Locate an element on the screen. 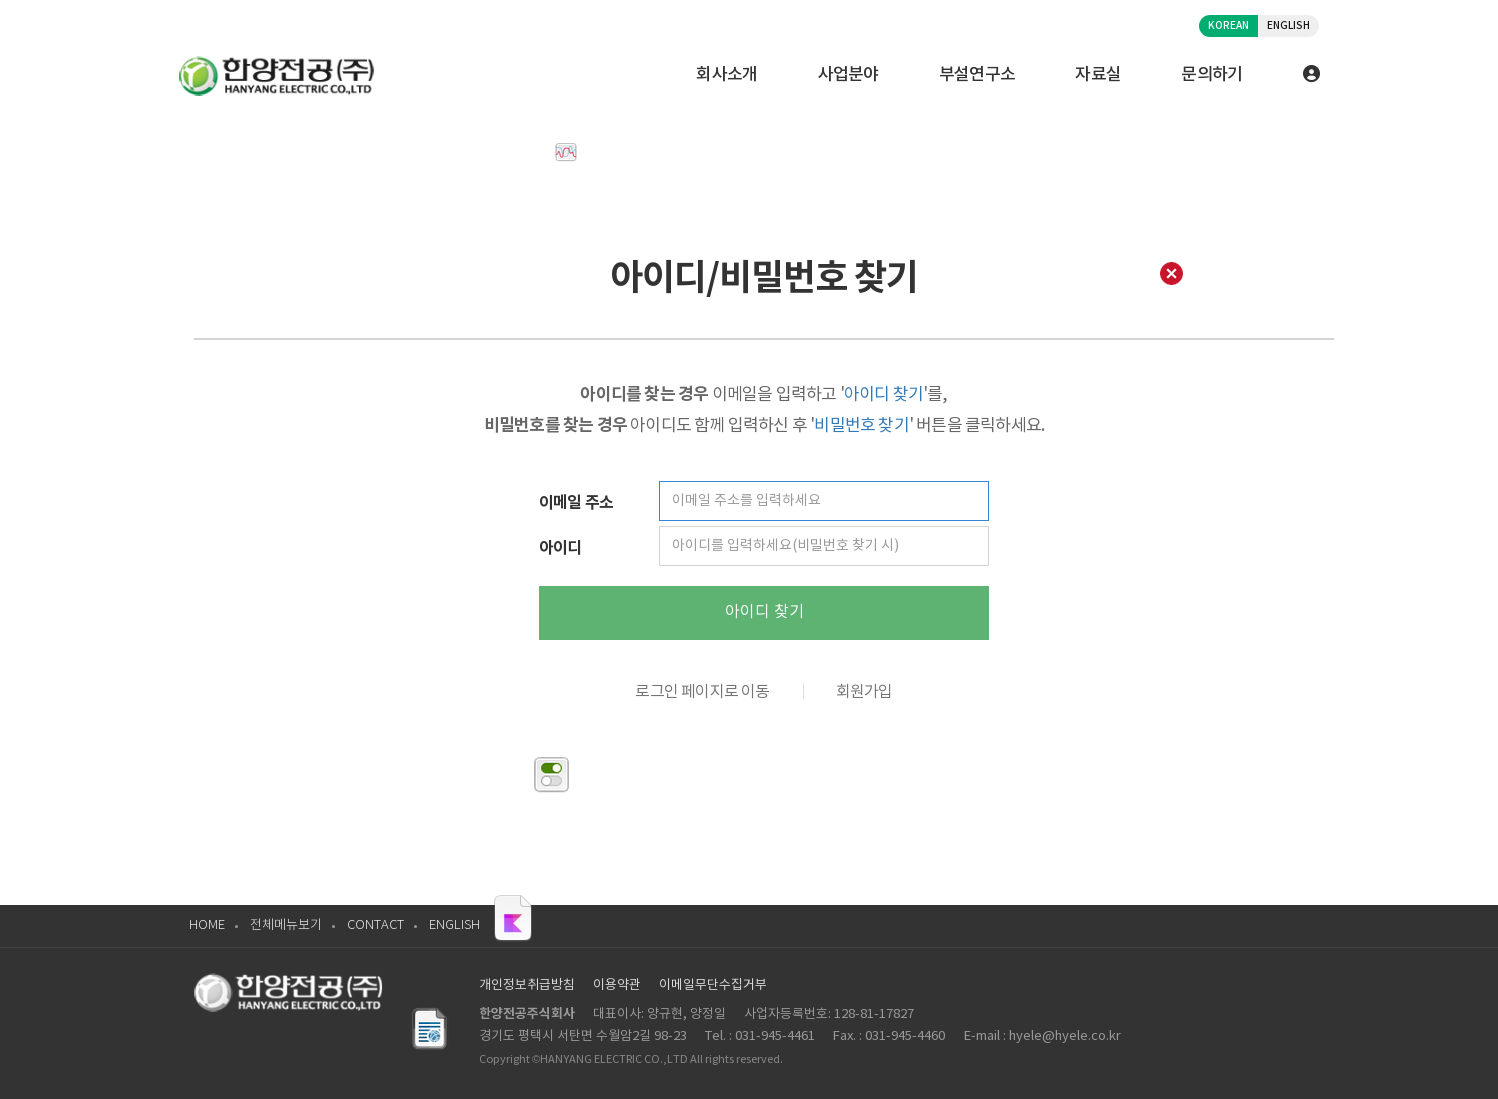  libreoffice web template file type is located at coordinates (429, 1028).